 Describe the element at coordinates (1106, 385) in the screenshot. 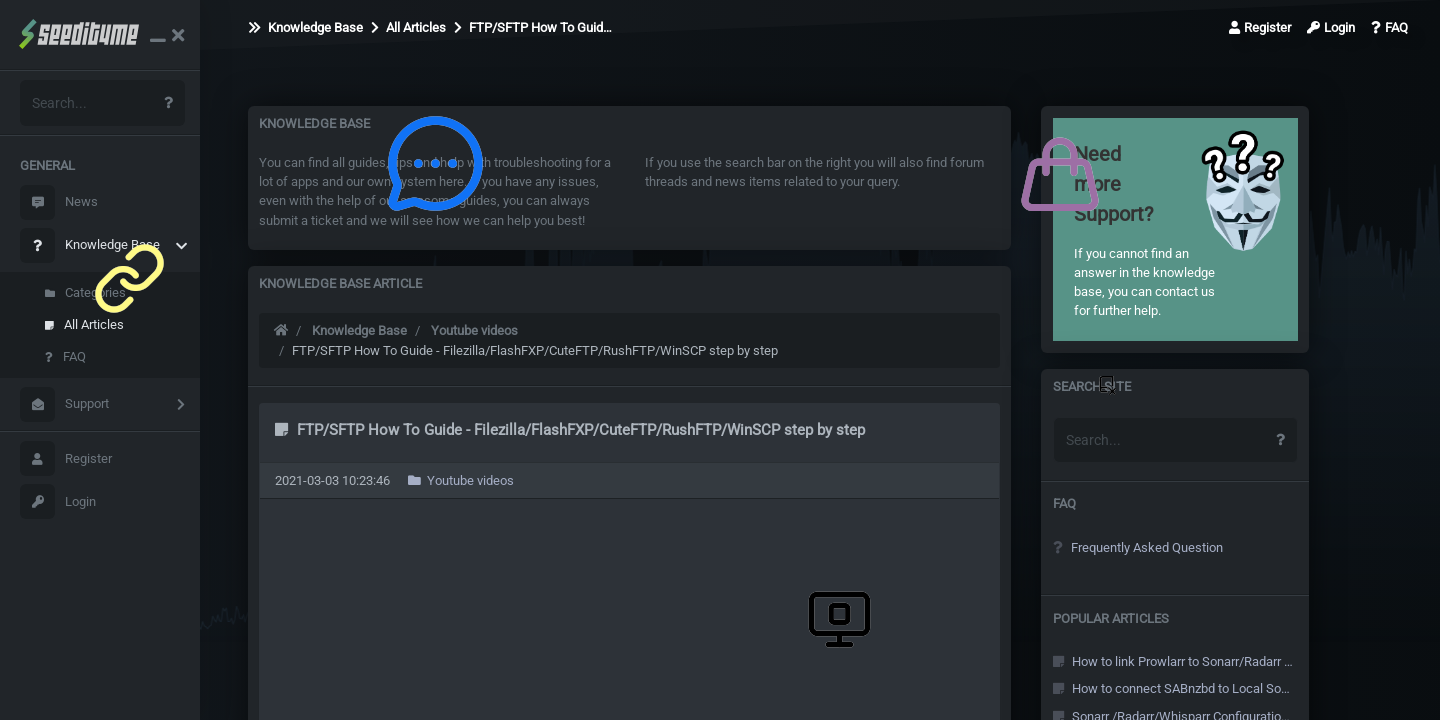

I see `indicates a deleted repository` at that location.